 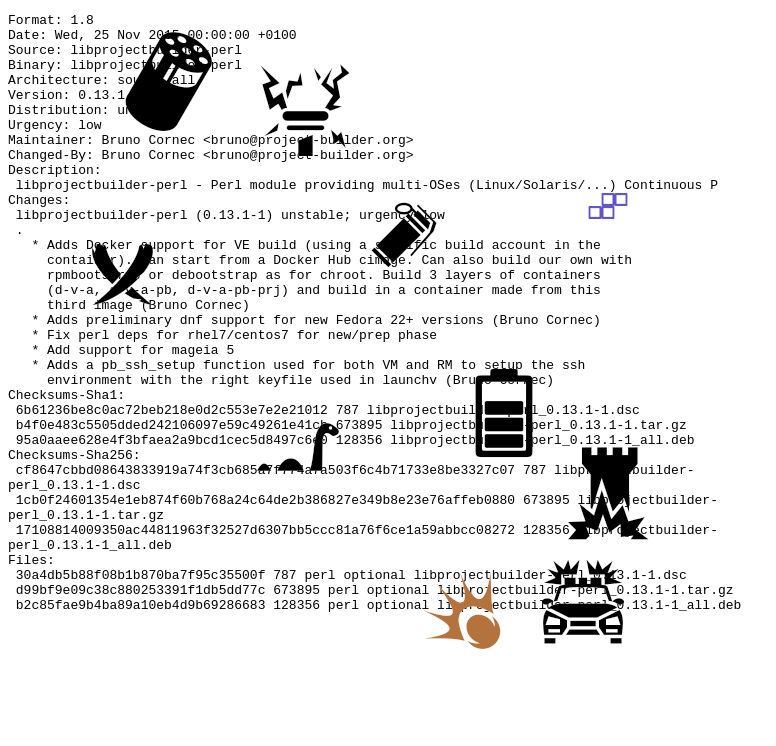 I want to click on activate electrical or energy-based ability, so click(x=305, y=111).